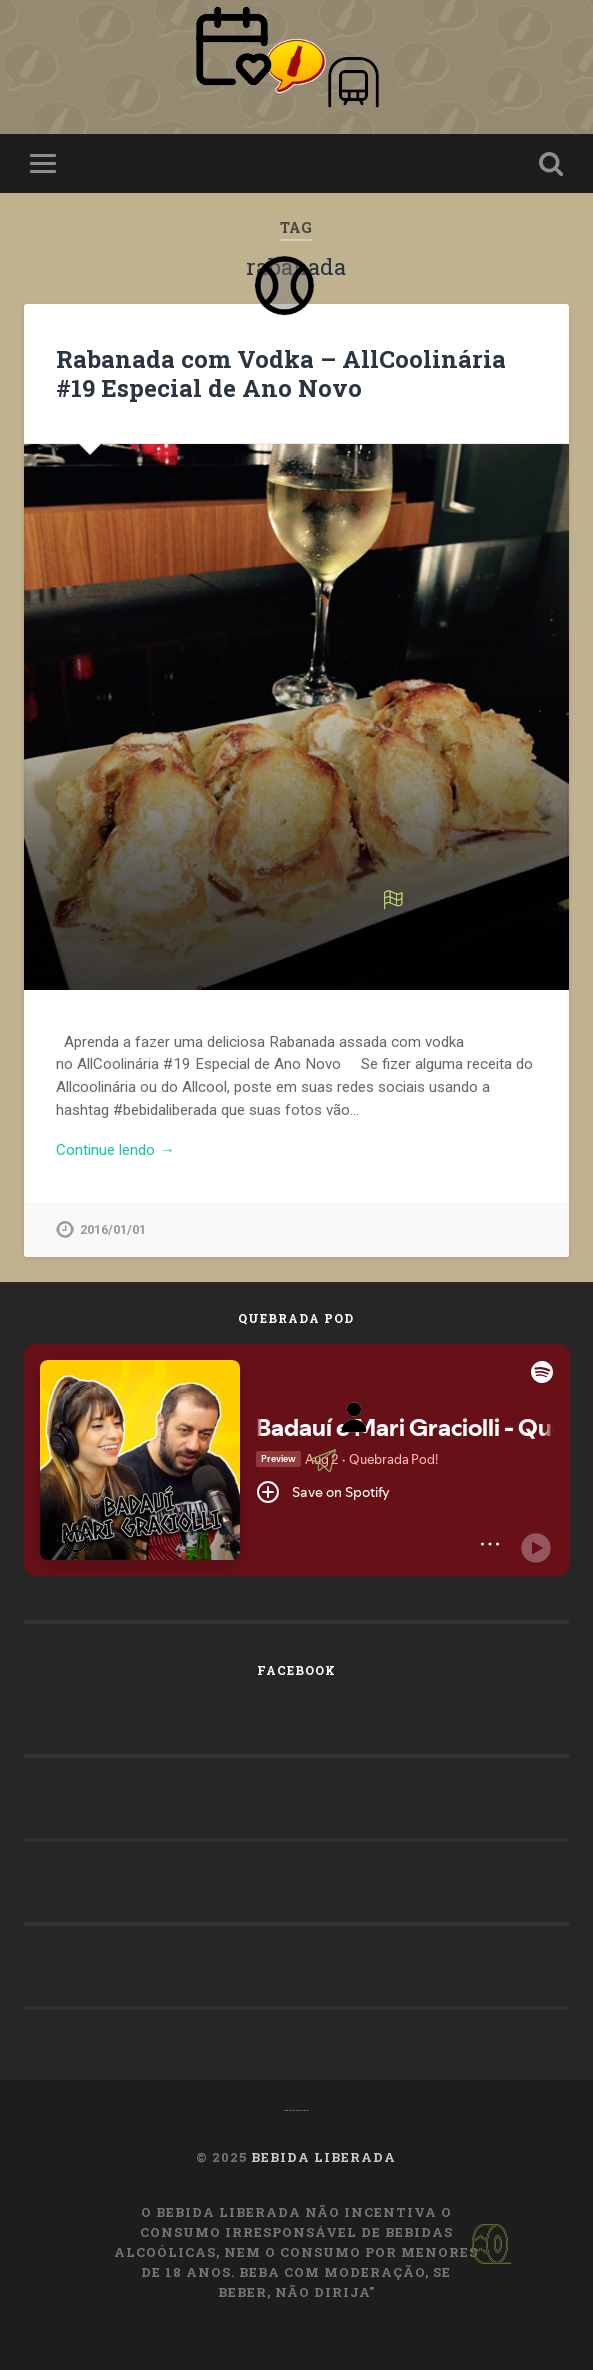 The image size is (593, 2370). What do you see at coordinates (284, 285) in the screenshot?
I see `access baseball scores and updates` at bounding box center [284, 285].